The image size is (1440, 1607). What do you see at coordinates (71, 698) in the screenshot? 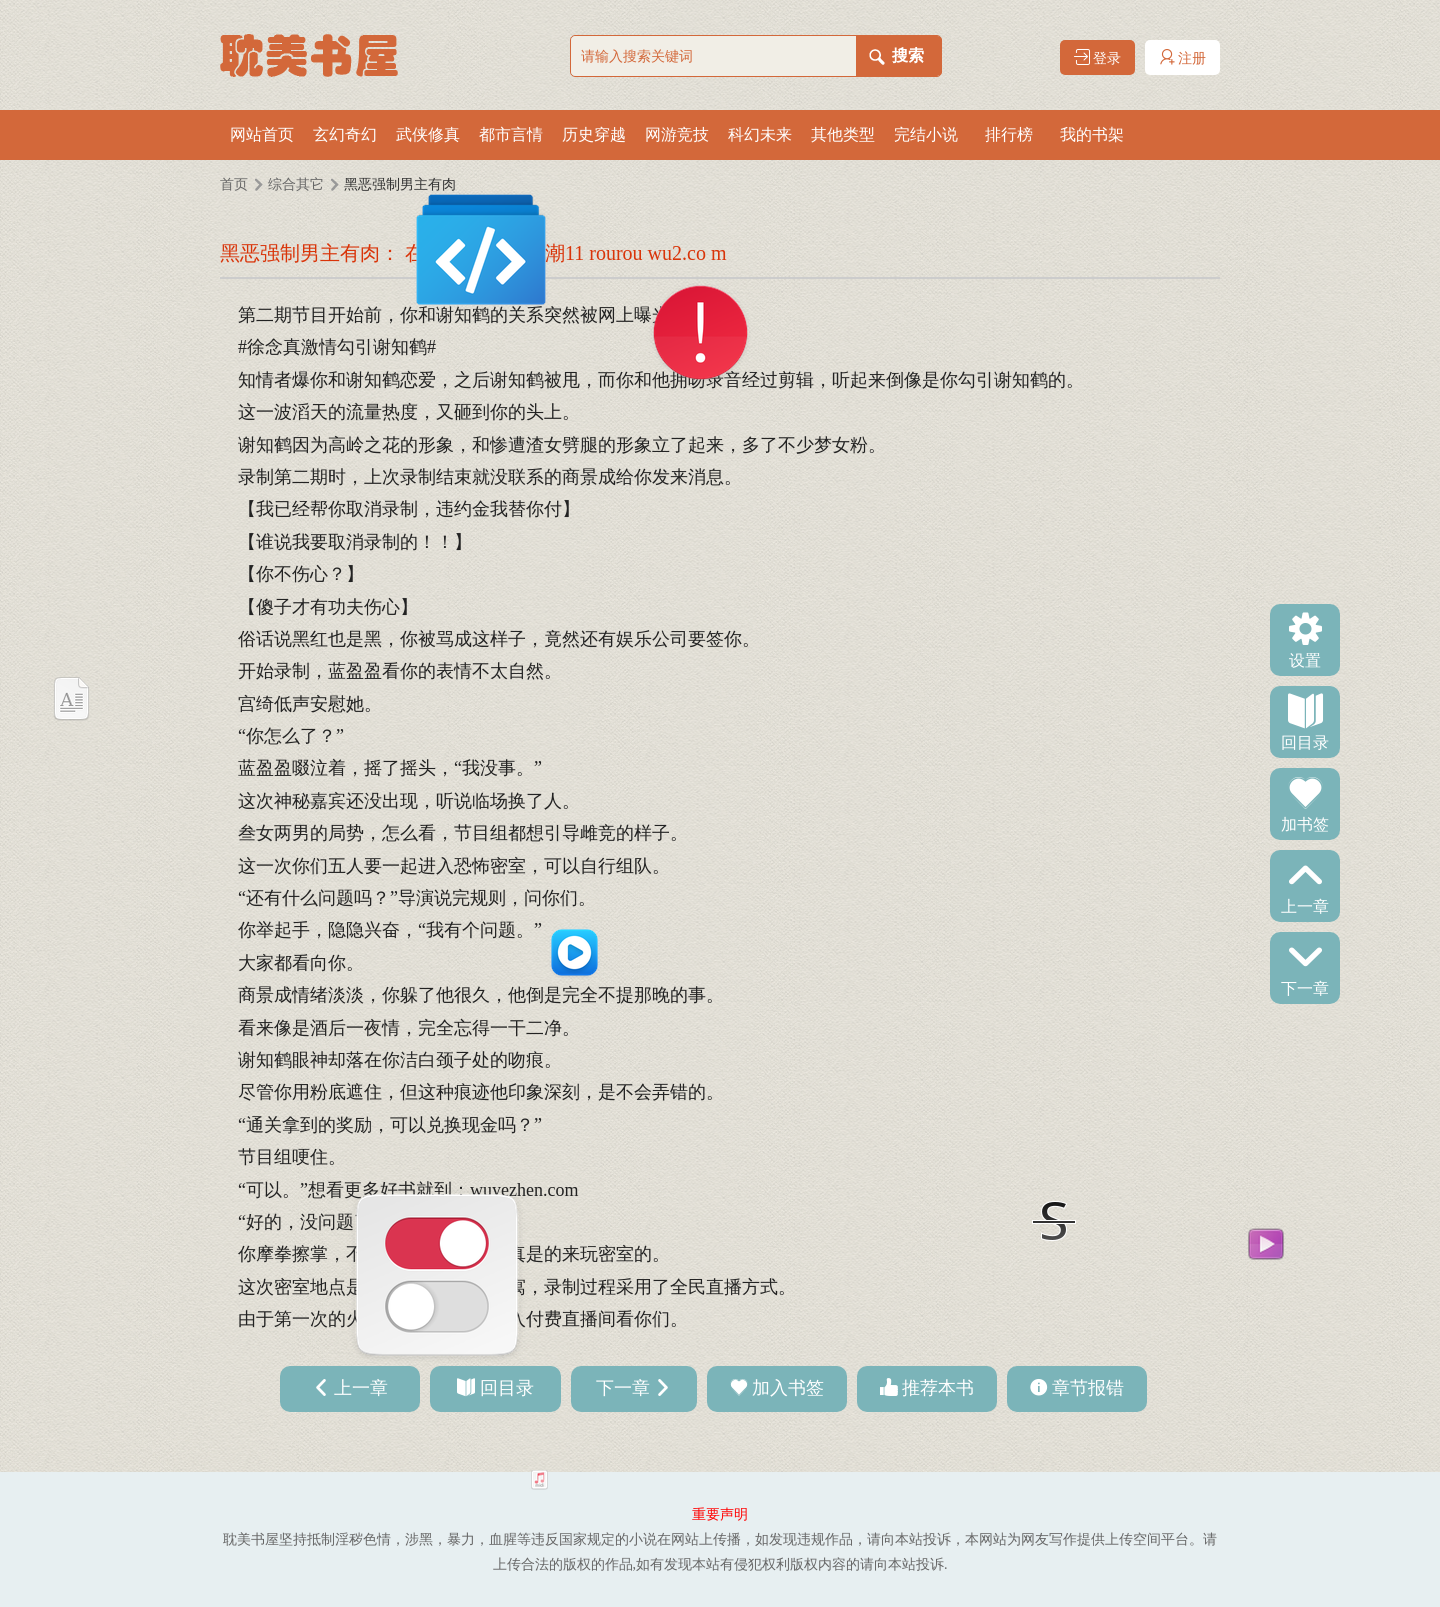
I see `open a rich text document` at bounding box center [71, 698].